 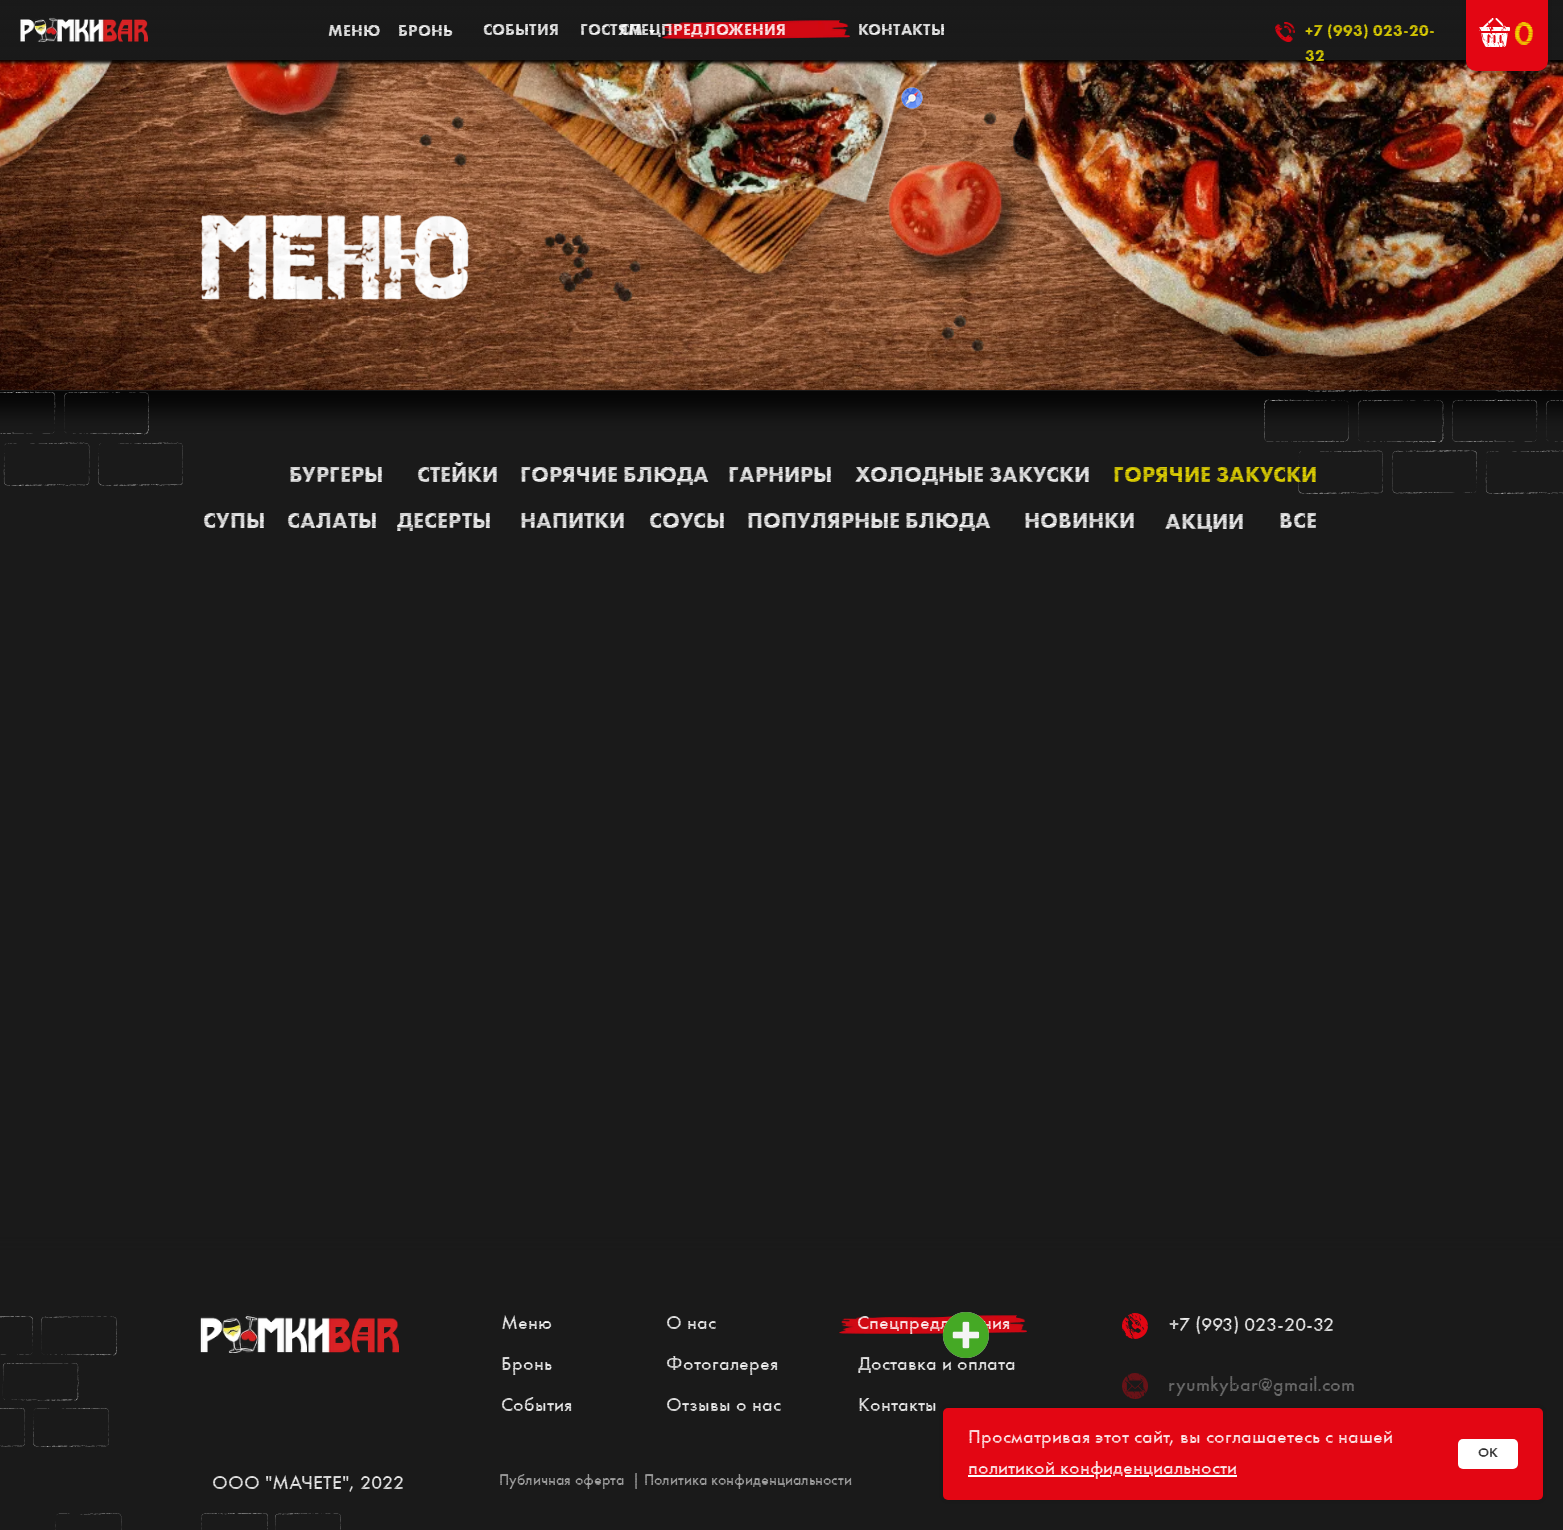 What do you see at coordinates (912, 98) in the screenshot?
I see `open the web browser` at bounding box center [912, 98].